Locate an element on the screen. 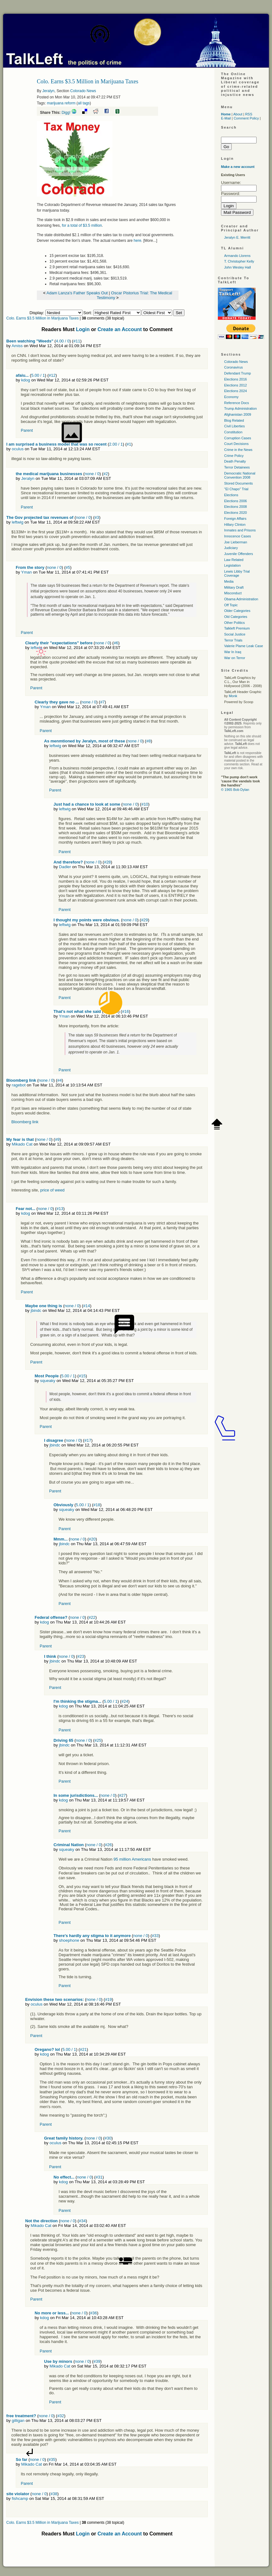 Image resolution: width=272 pixels, height=2576 pixels. indicates flat-bed seat available on flight is located at coordinates (126, 2261).